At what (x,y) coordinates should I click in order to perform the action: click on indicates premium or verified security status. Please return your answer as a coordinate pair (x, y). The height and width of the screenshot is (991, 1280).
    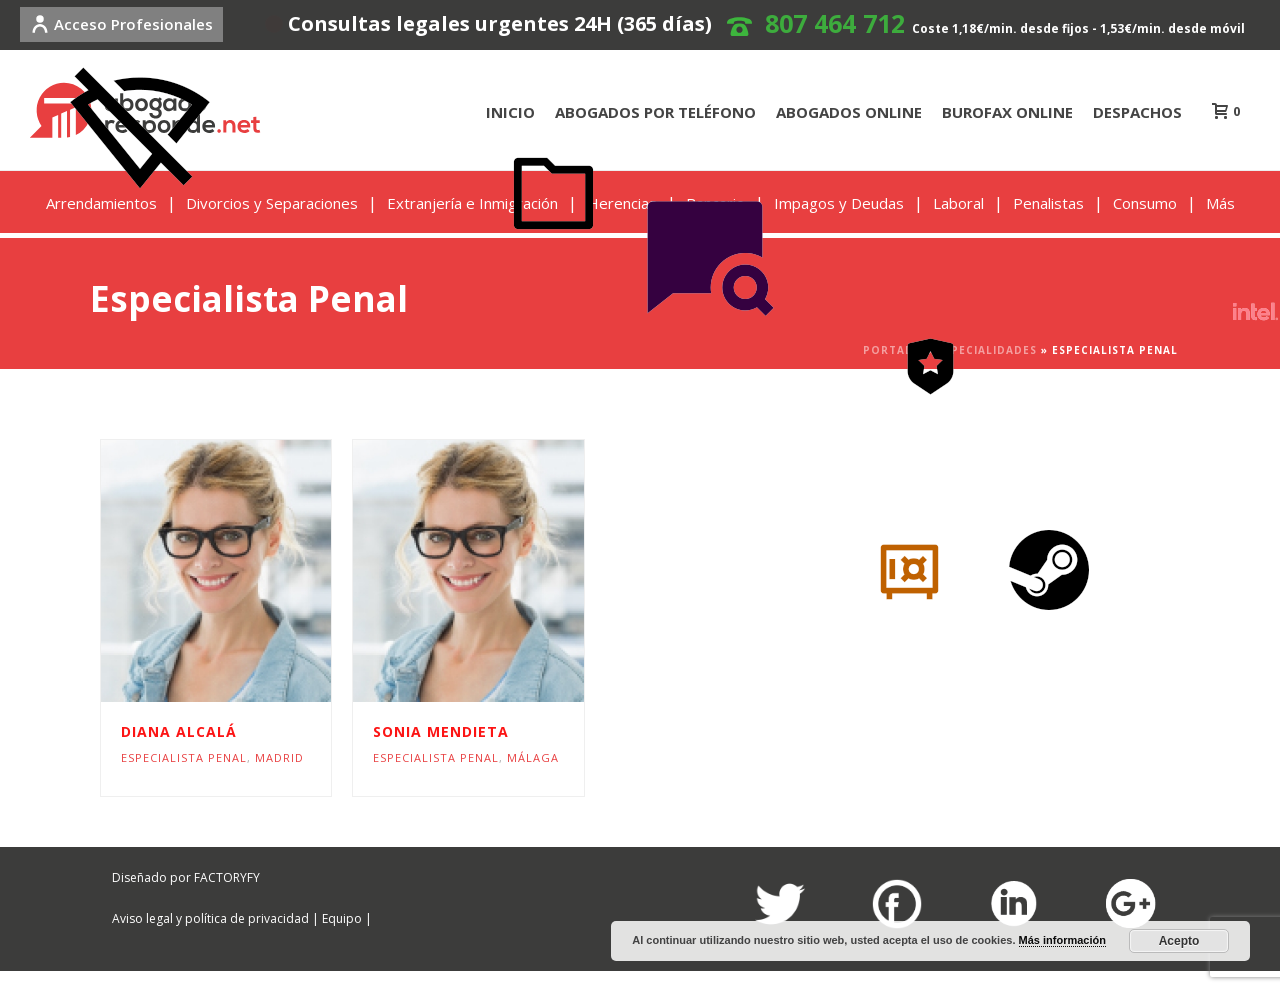
    Looking at the image, I should click on (930, 366).